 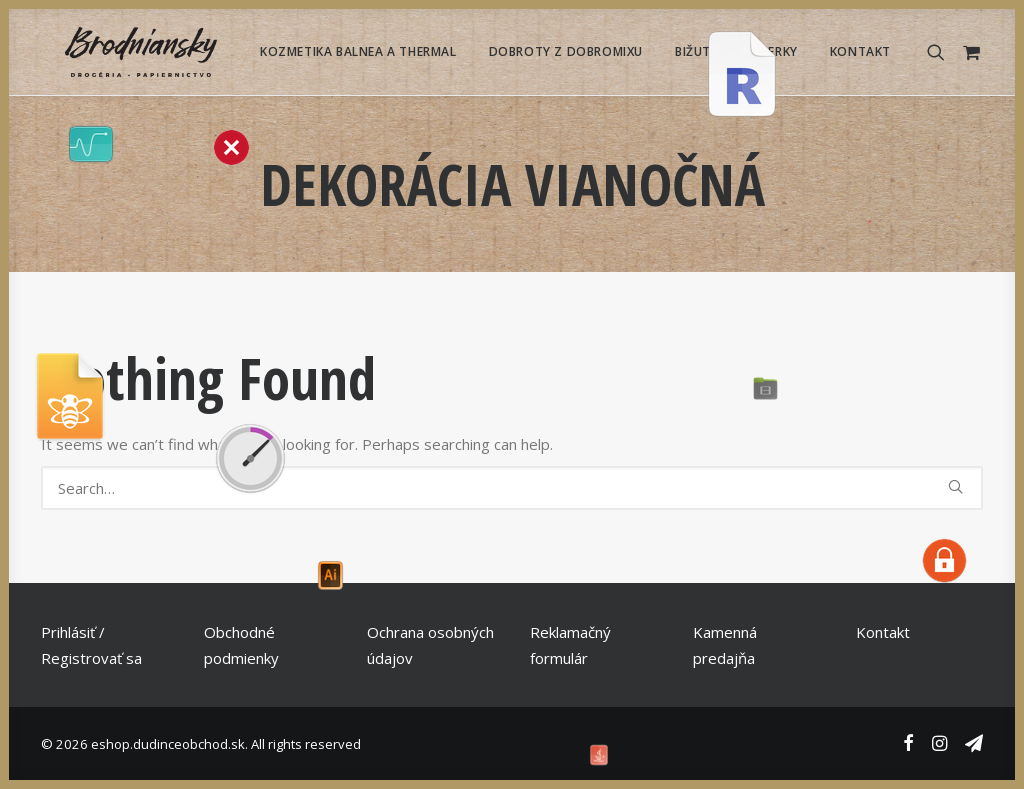 I want to click on open a freeplane mind mapping file, so click(x=70, y=396).